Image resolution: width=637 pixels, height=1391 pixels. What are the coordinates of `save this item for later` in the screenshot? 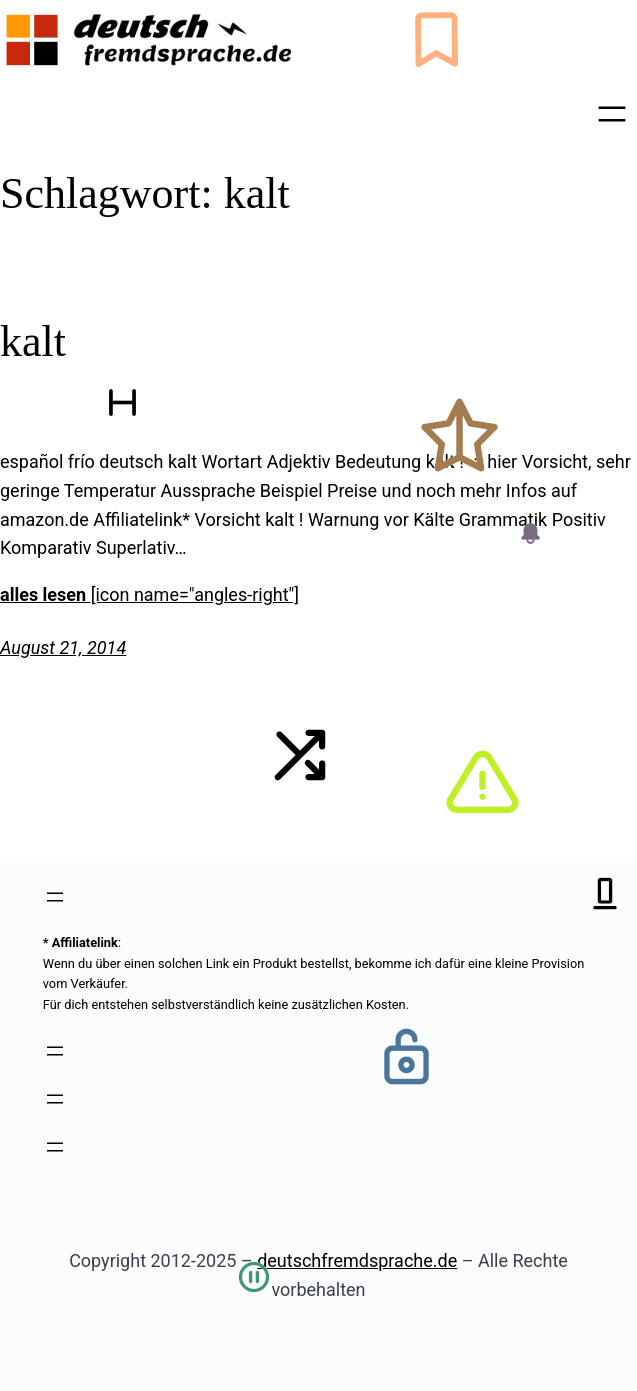 It's located at (436, 39).